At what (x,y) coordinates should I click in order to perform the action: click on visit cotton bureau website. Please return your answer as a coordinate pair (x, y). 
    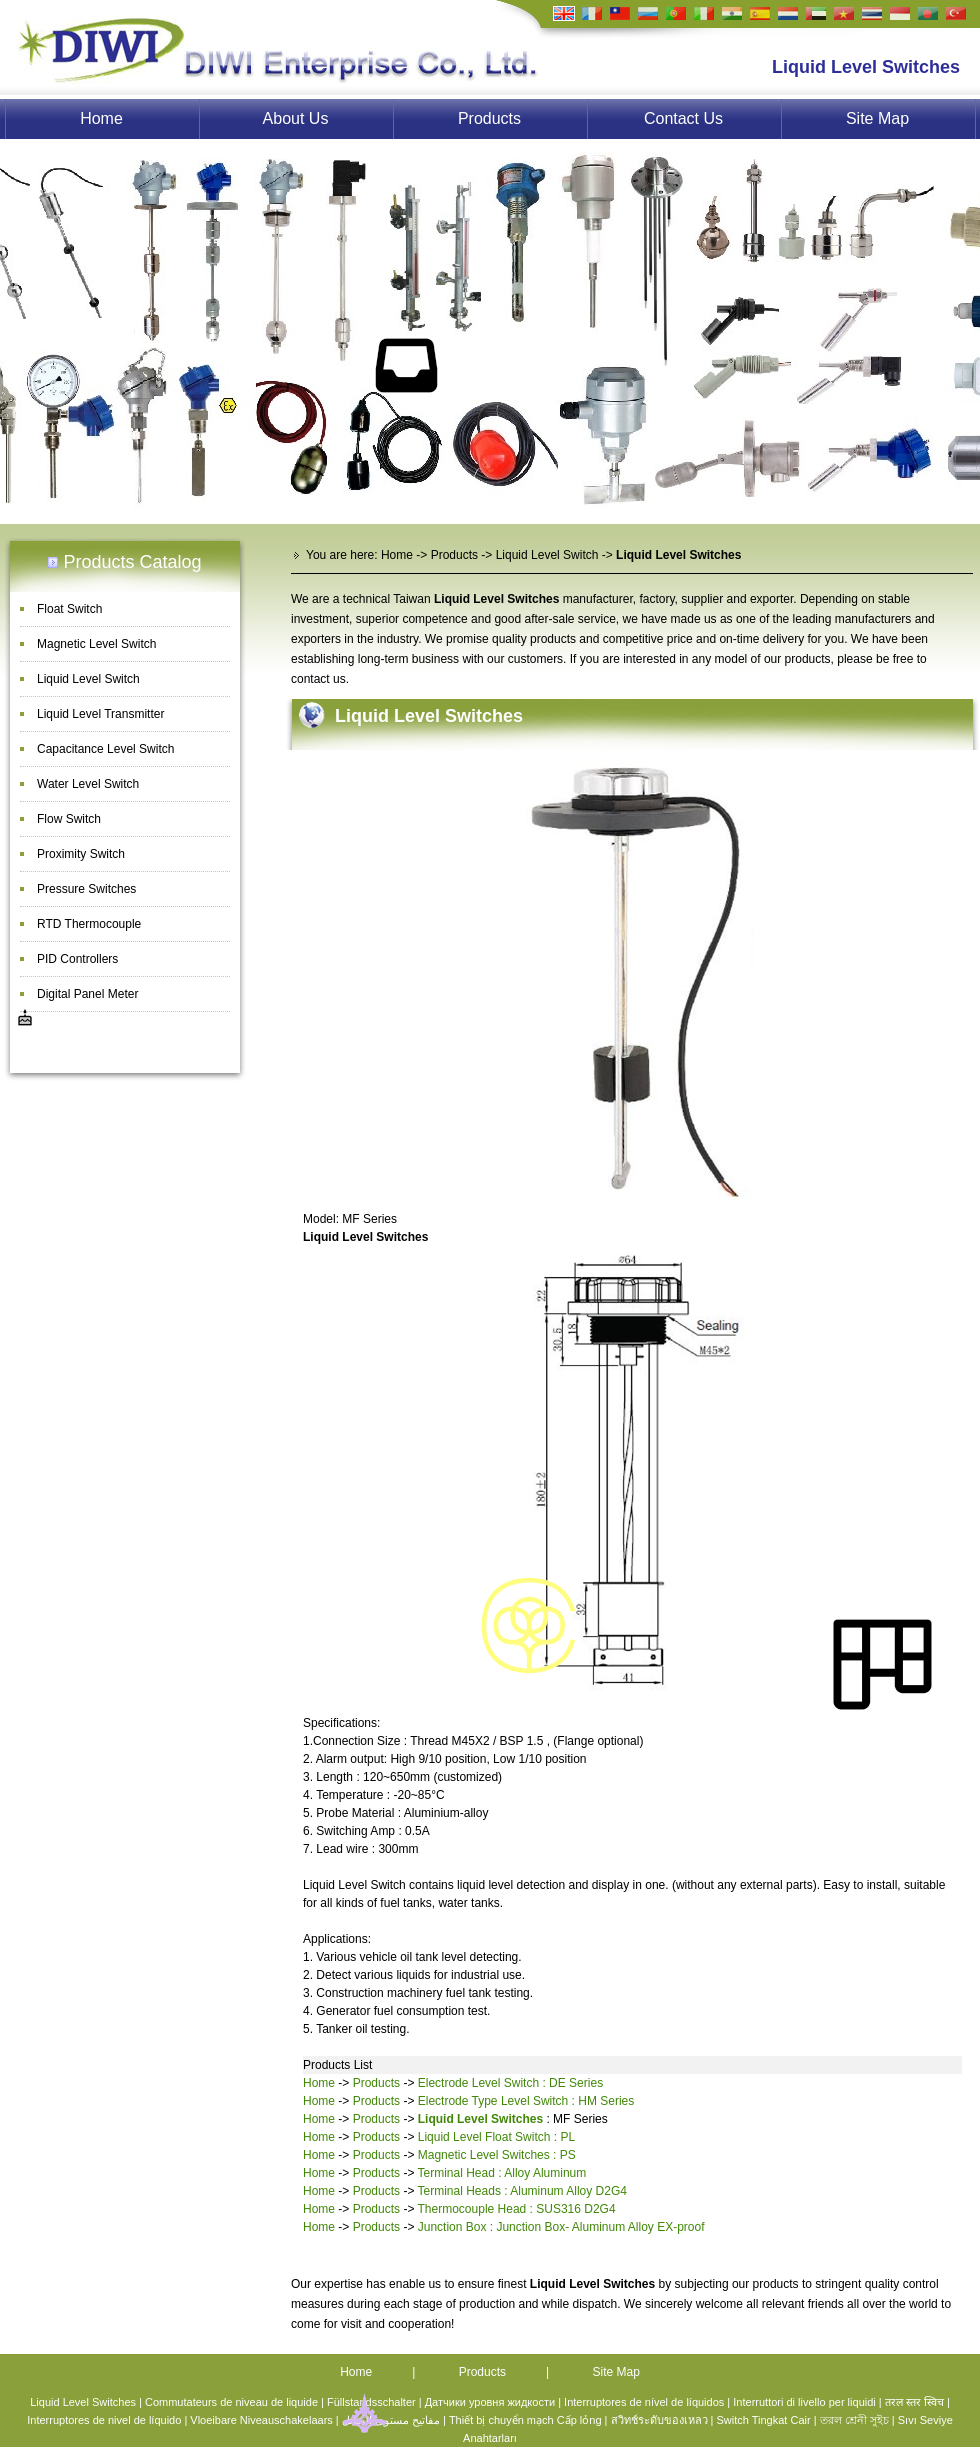
    Looking at the image, I should click on (528, 1625).